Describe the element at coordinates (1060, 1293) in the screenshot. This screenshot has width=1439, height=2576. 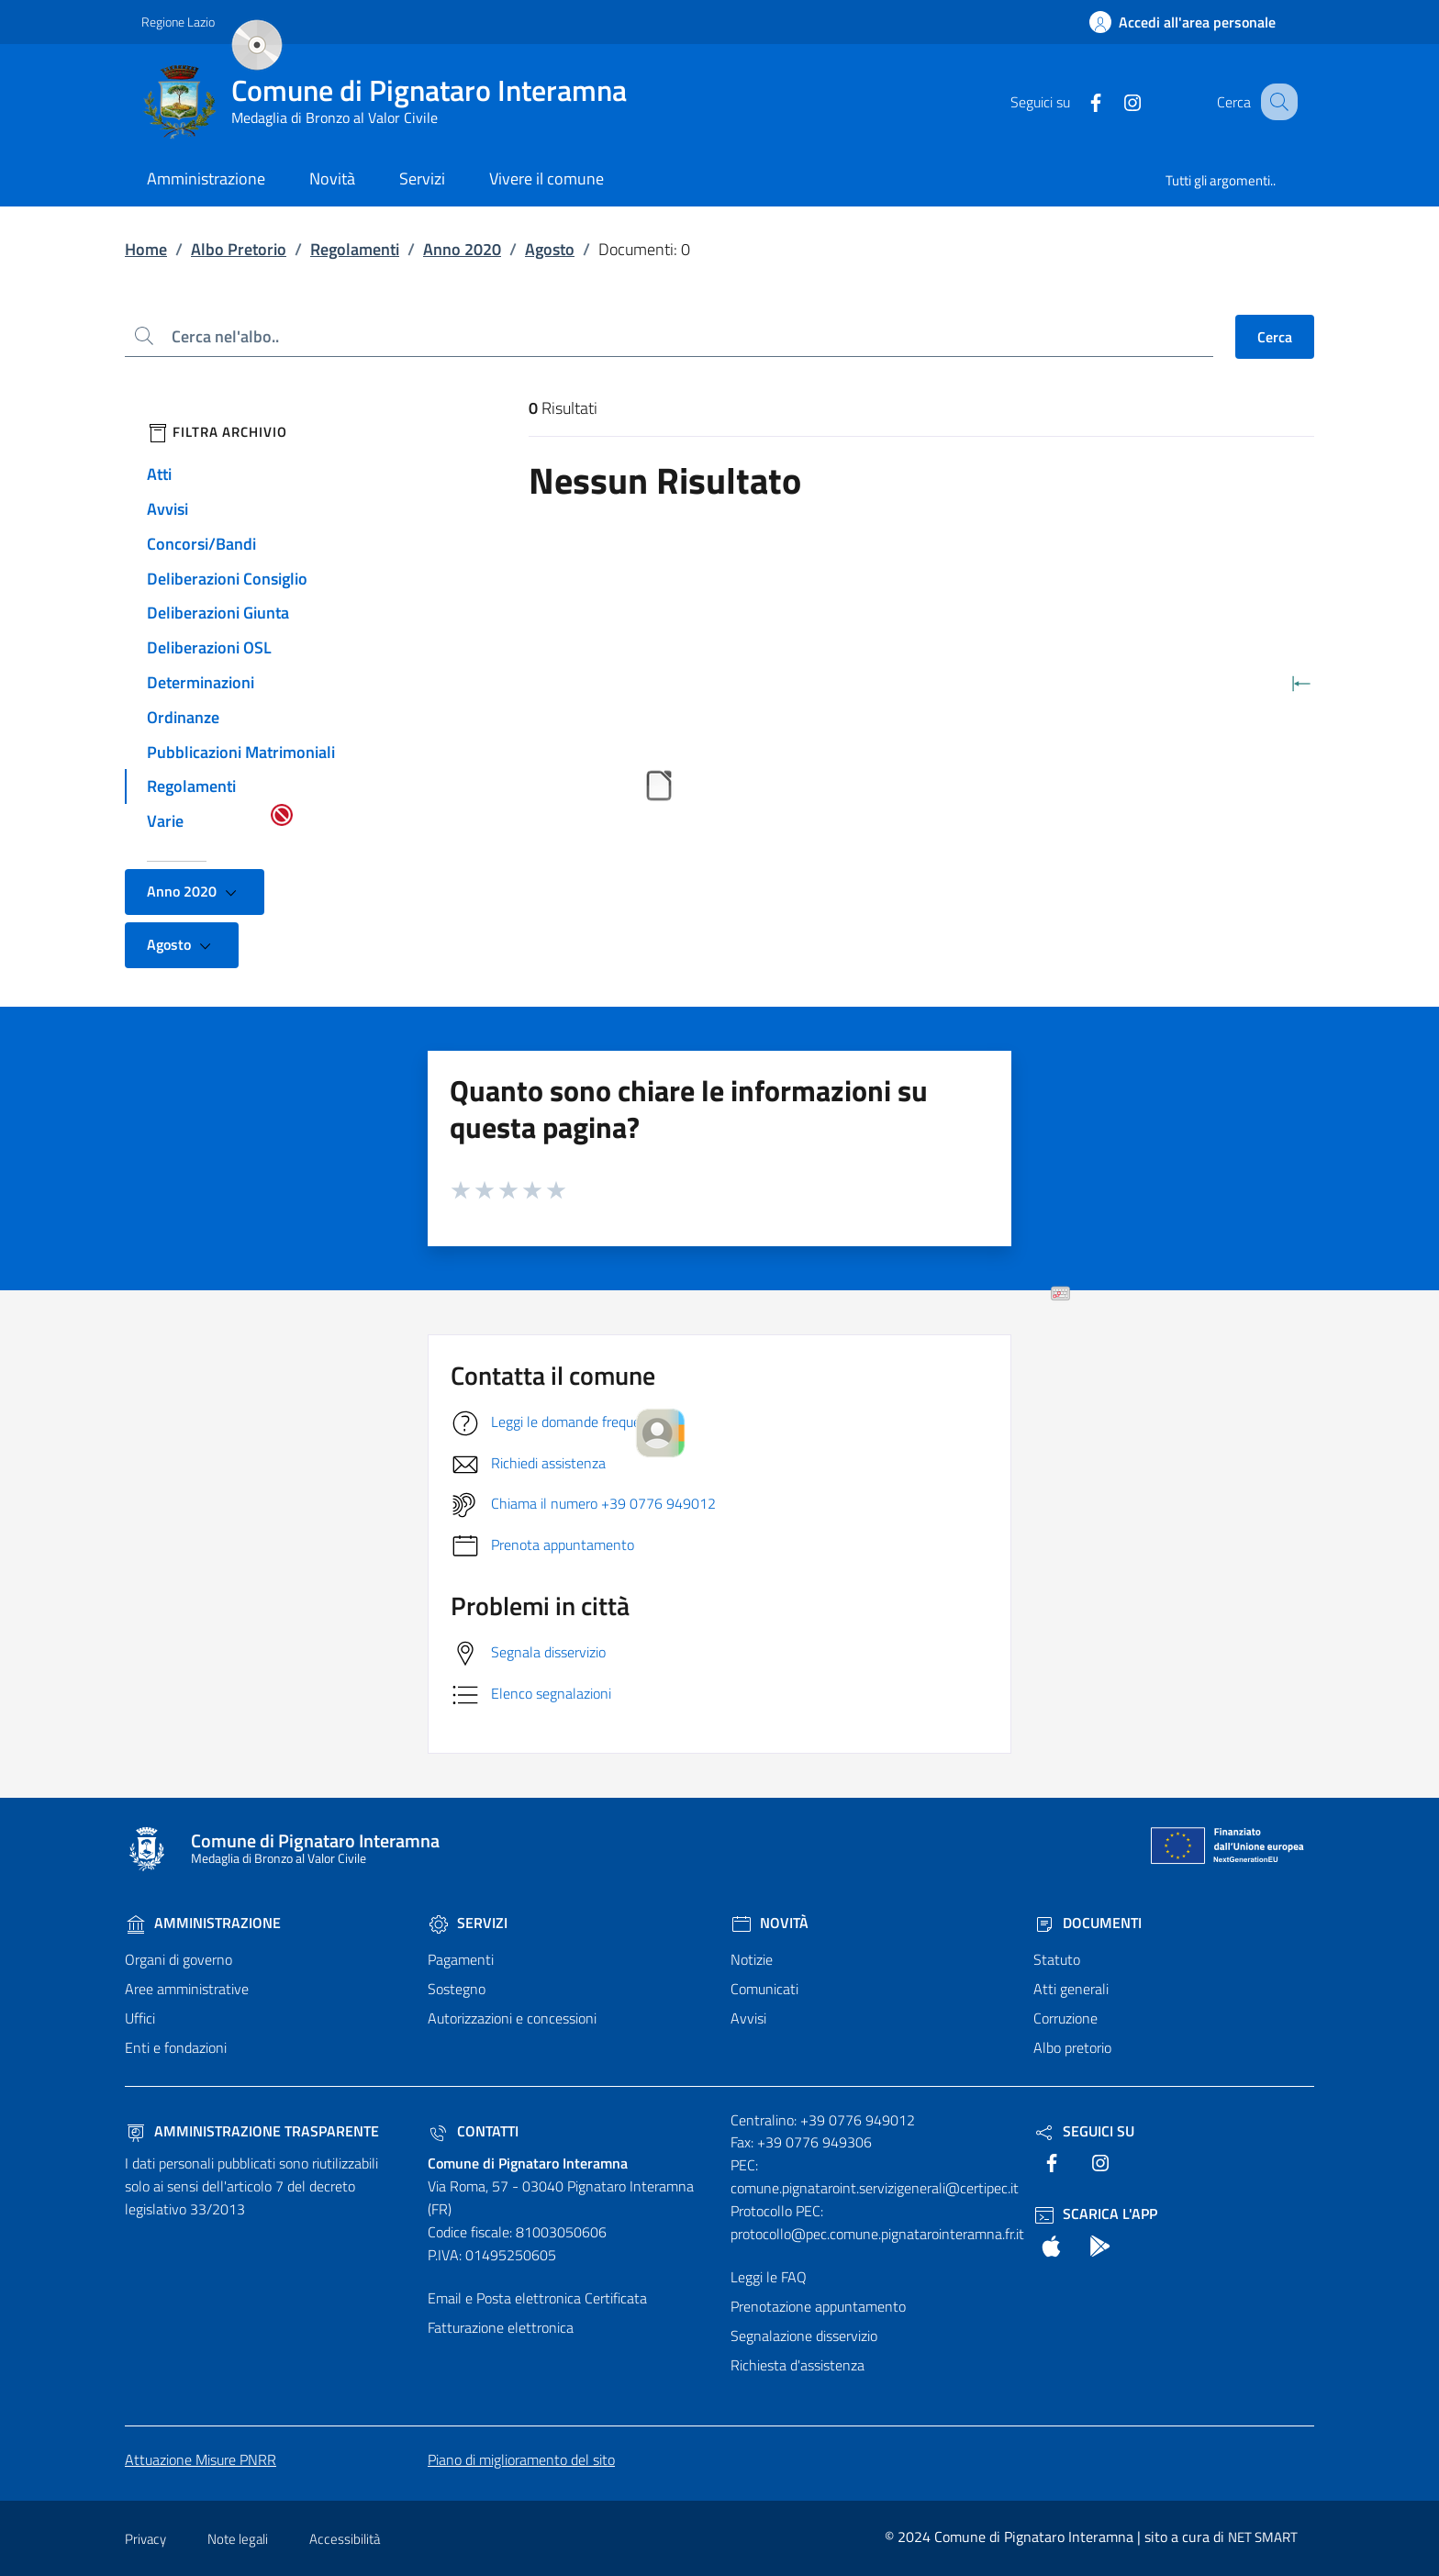
I see `configure keyboard shortcuts` at that location.